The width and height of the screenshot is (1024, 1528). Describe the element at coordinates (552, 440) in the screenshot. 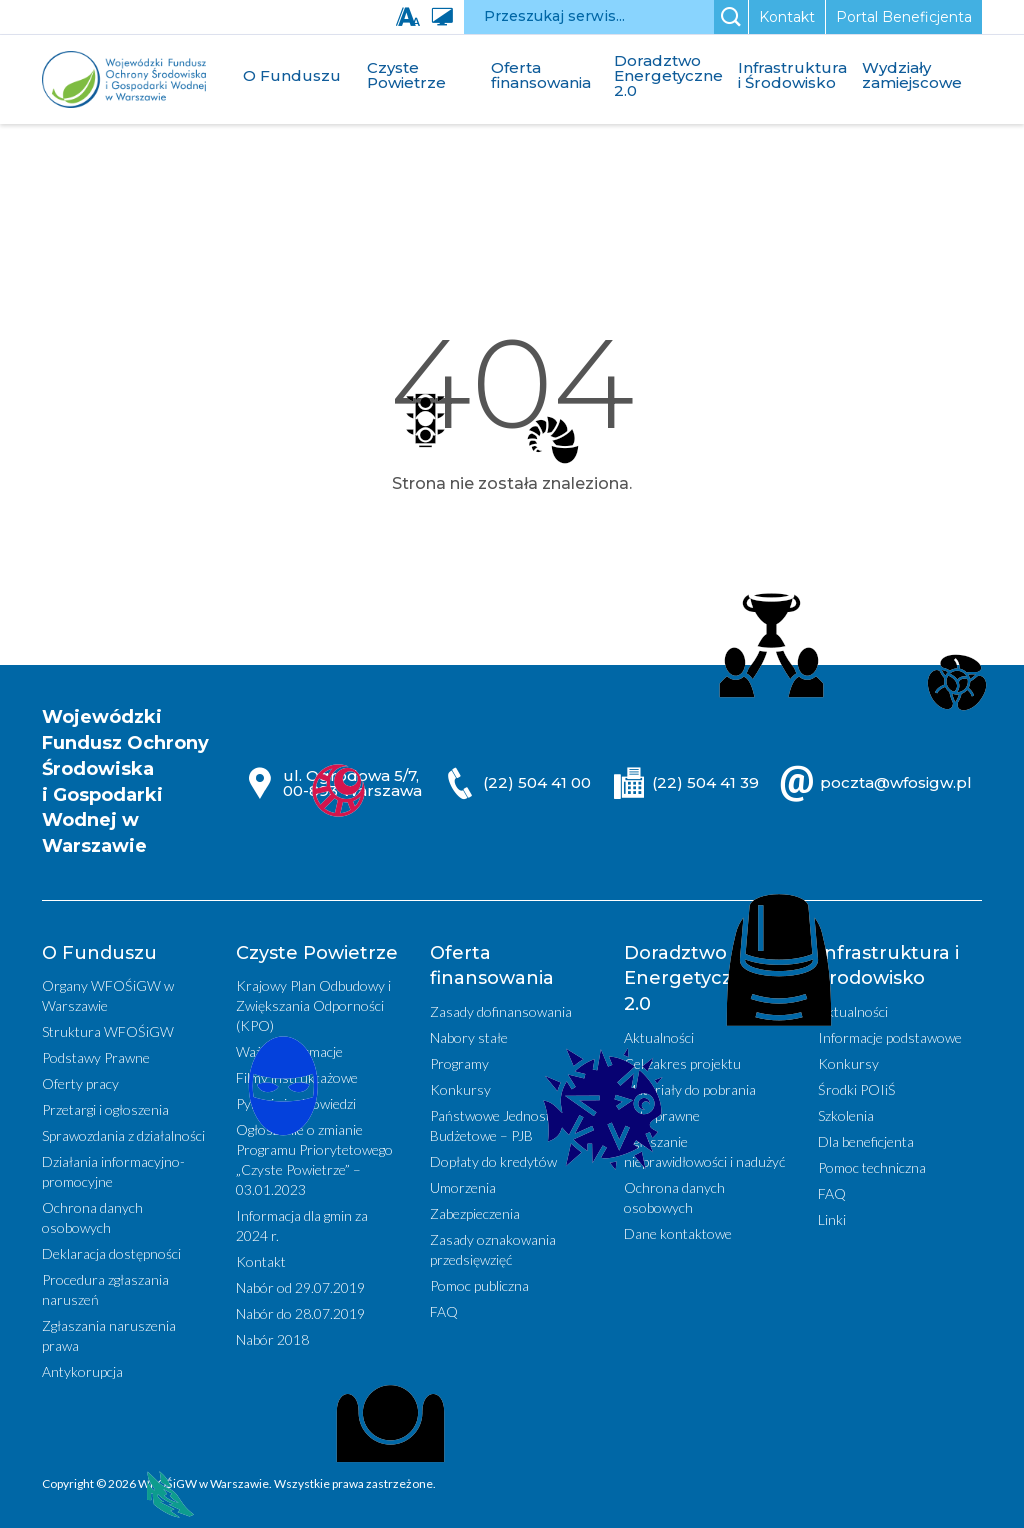

I see `access cooking or food preparation menu` at that location.